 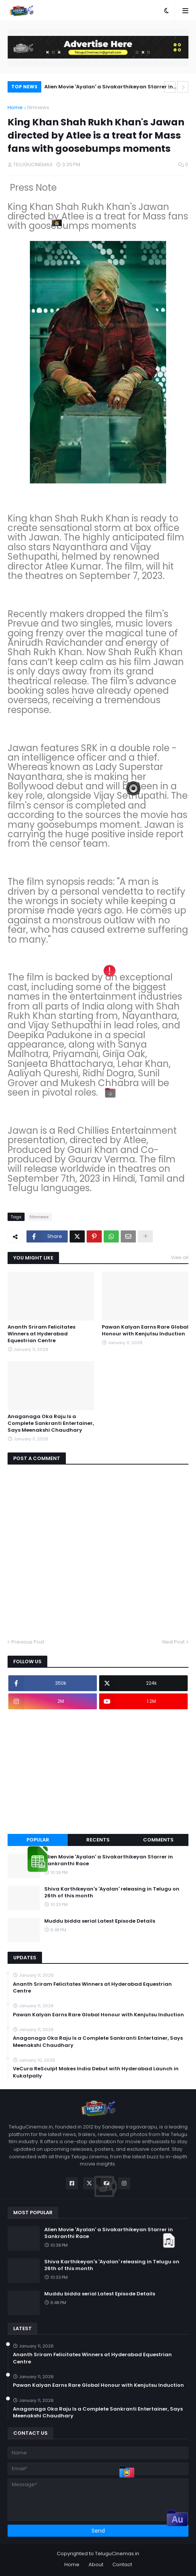 What do you see at coordinates (127, 2472) in the screenshot?
I see `open clash royale game files folder` at bounding box center [127, 2472].